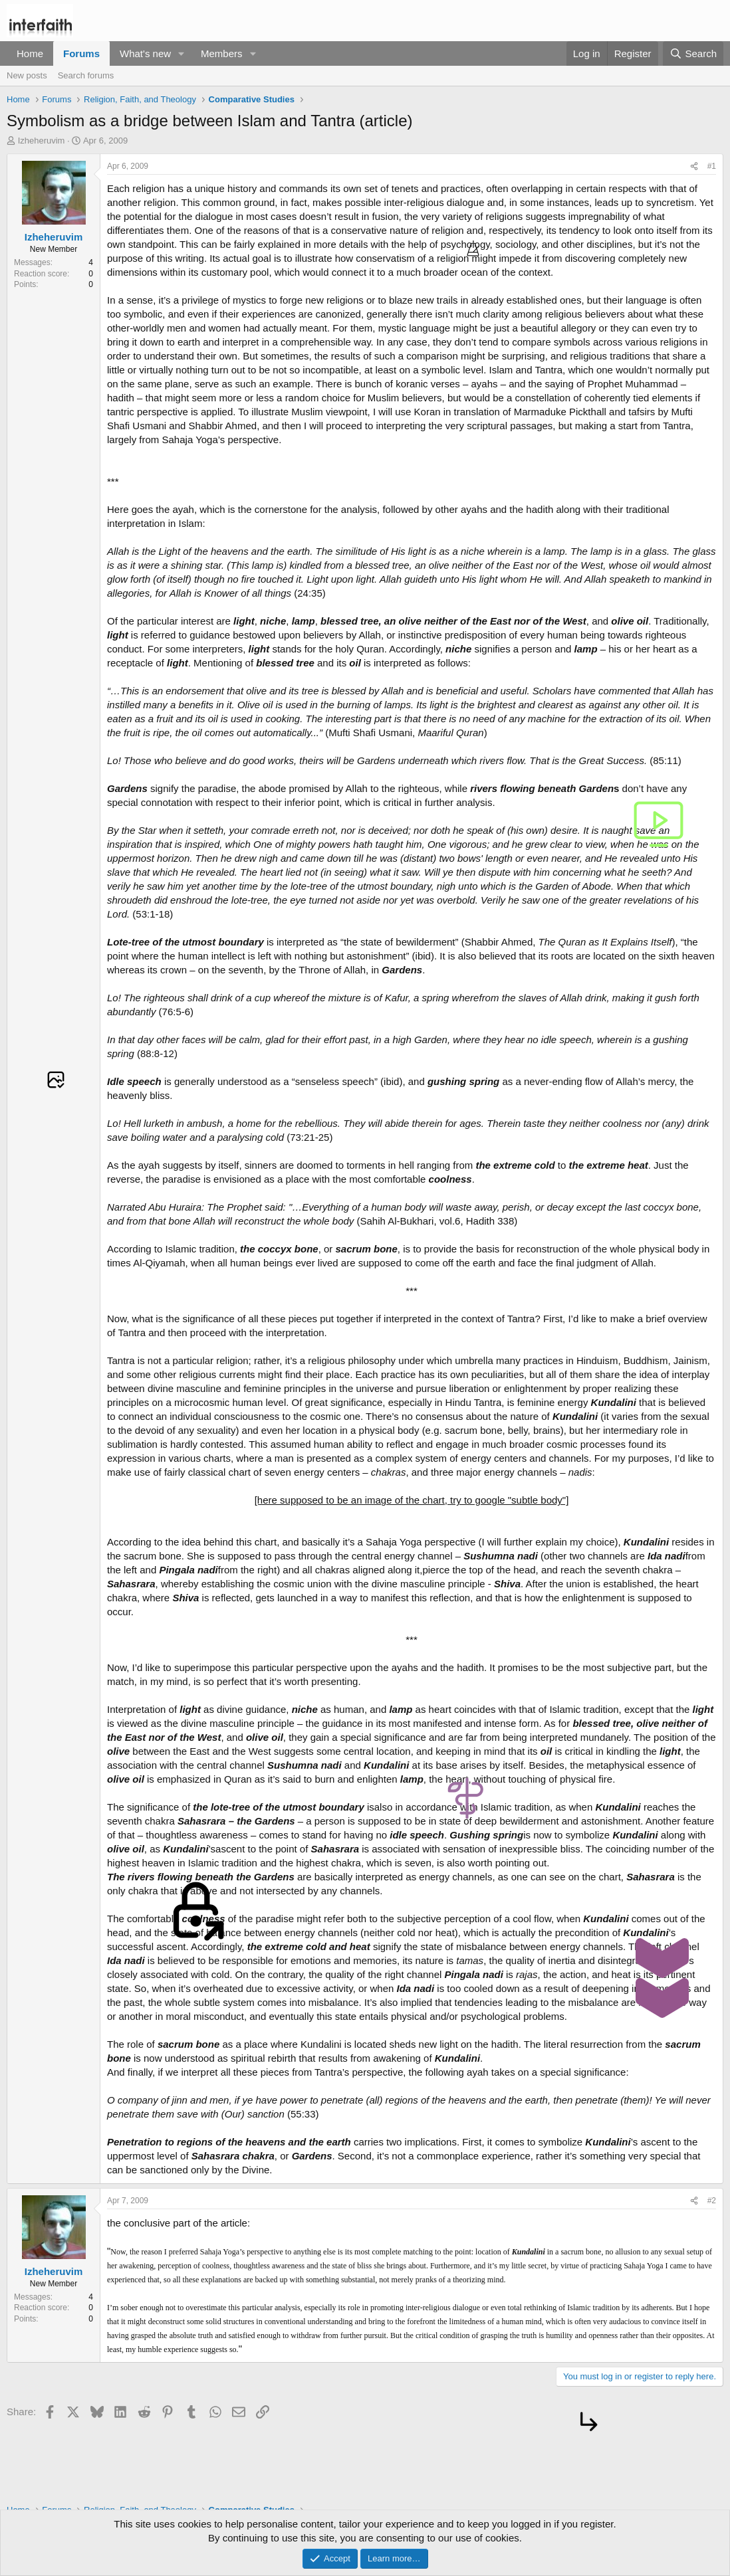  Describe the element at coordinates (56, 1080) in the screenshot. I see `photo successfully uploaded` at that location.